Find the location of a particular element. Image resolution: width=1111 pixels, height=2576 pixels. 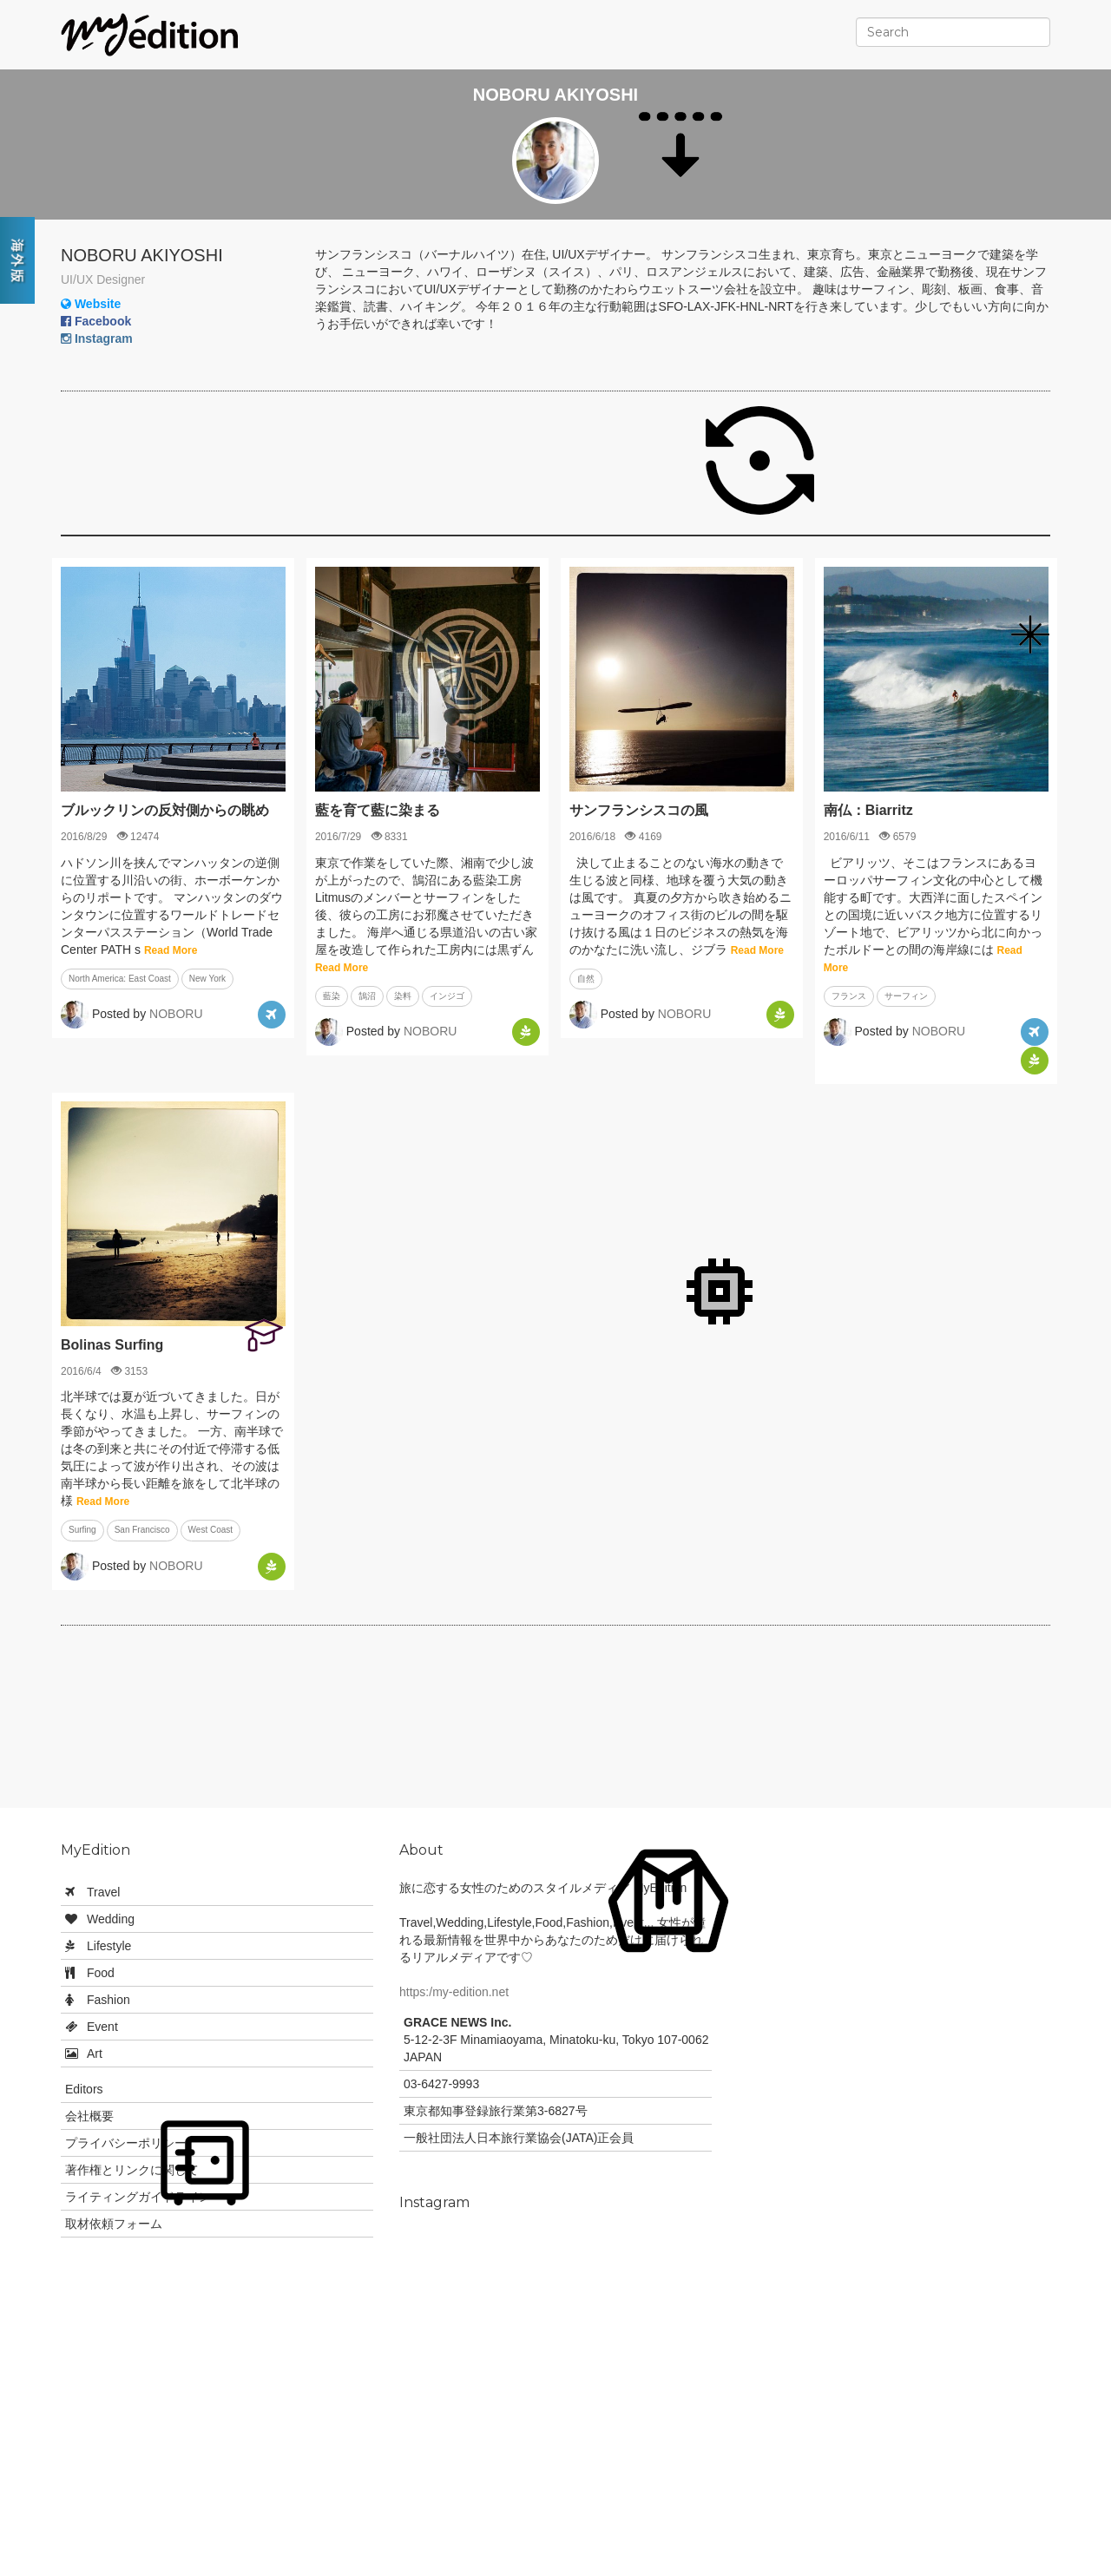

expand collapsed content below is located at coordinates (680, 139).